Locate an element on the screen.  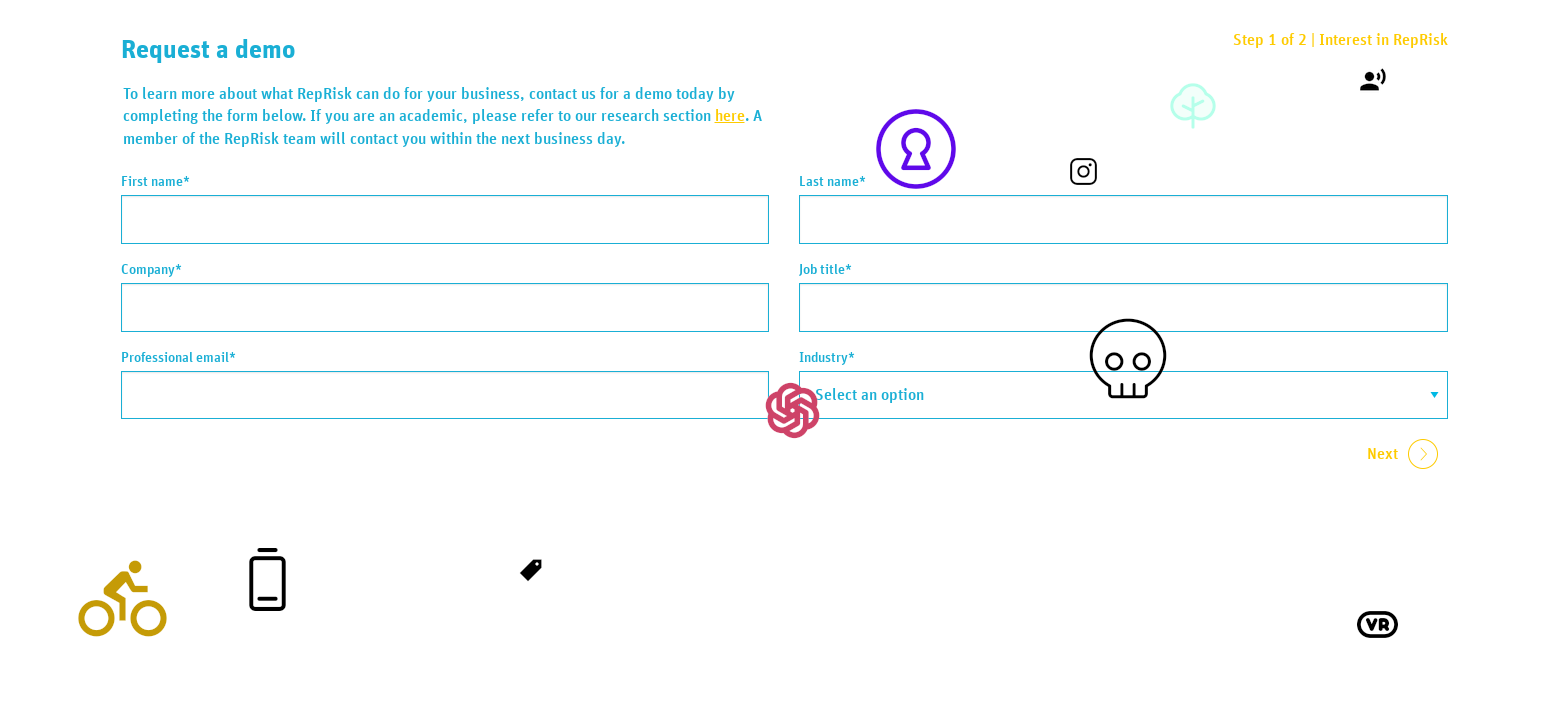
access security or privacy settings is located at coordinates (916, 149).